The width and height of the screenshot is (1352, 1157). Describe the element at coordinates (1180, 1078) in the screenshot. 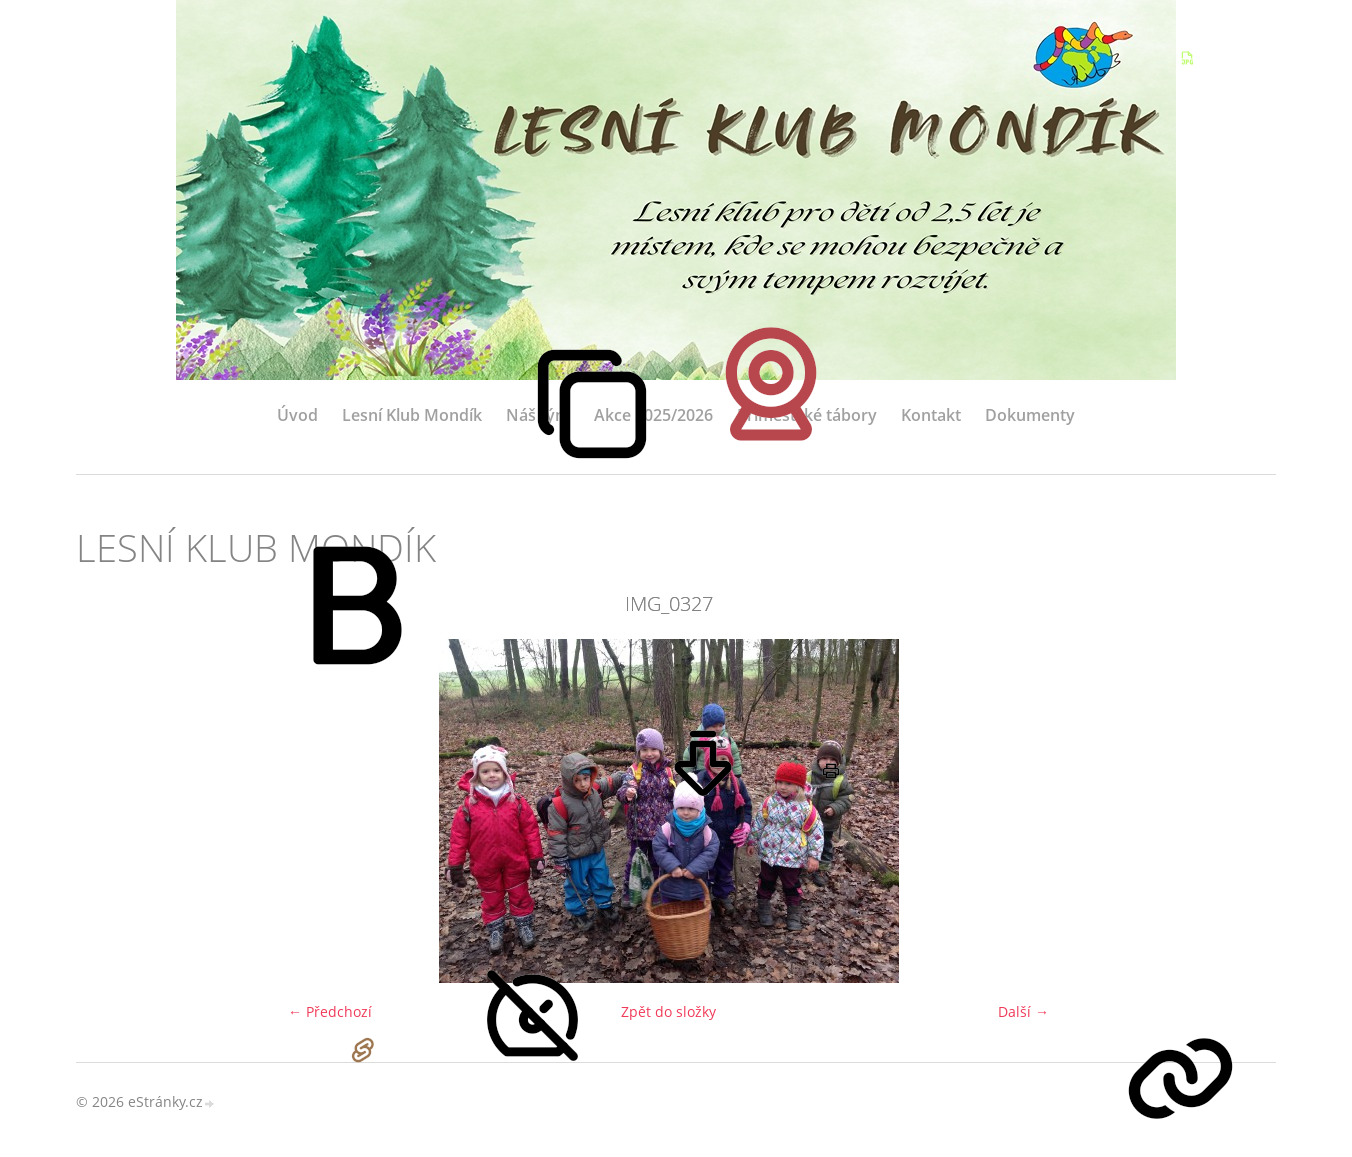

I see `copy or share a link` at that location.